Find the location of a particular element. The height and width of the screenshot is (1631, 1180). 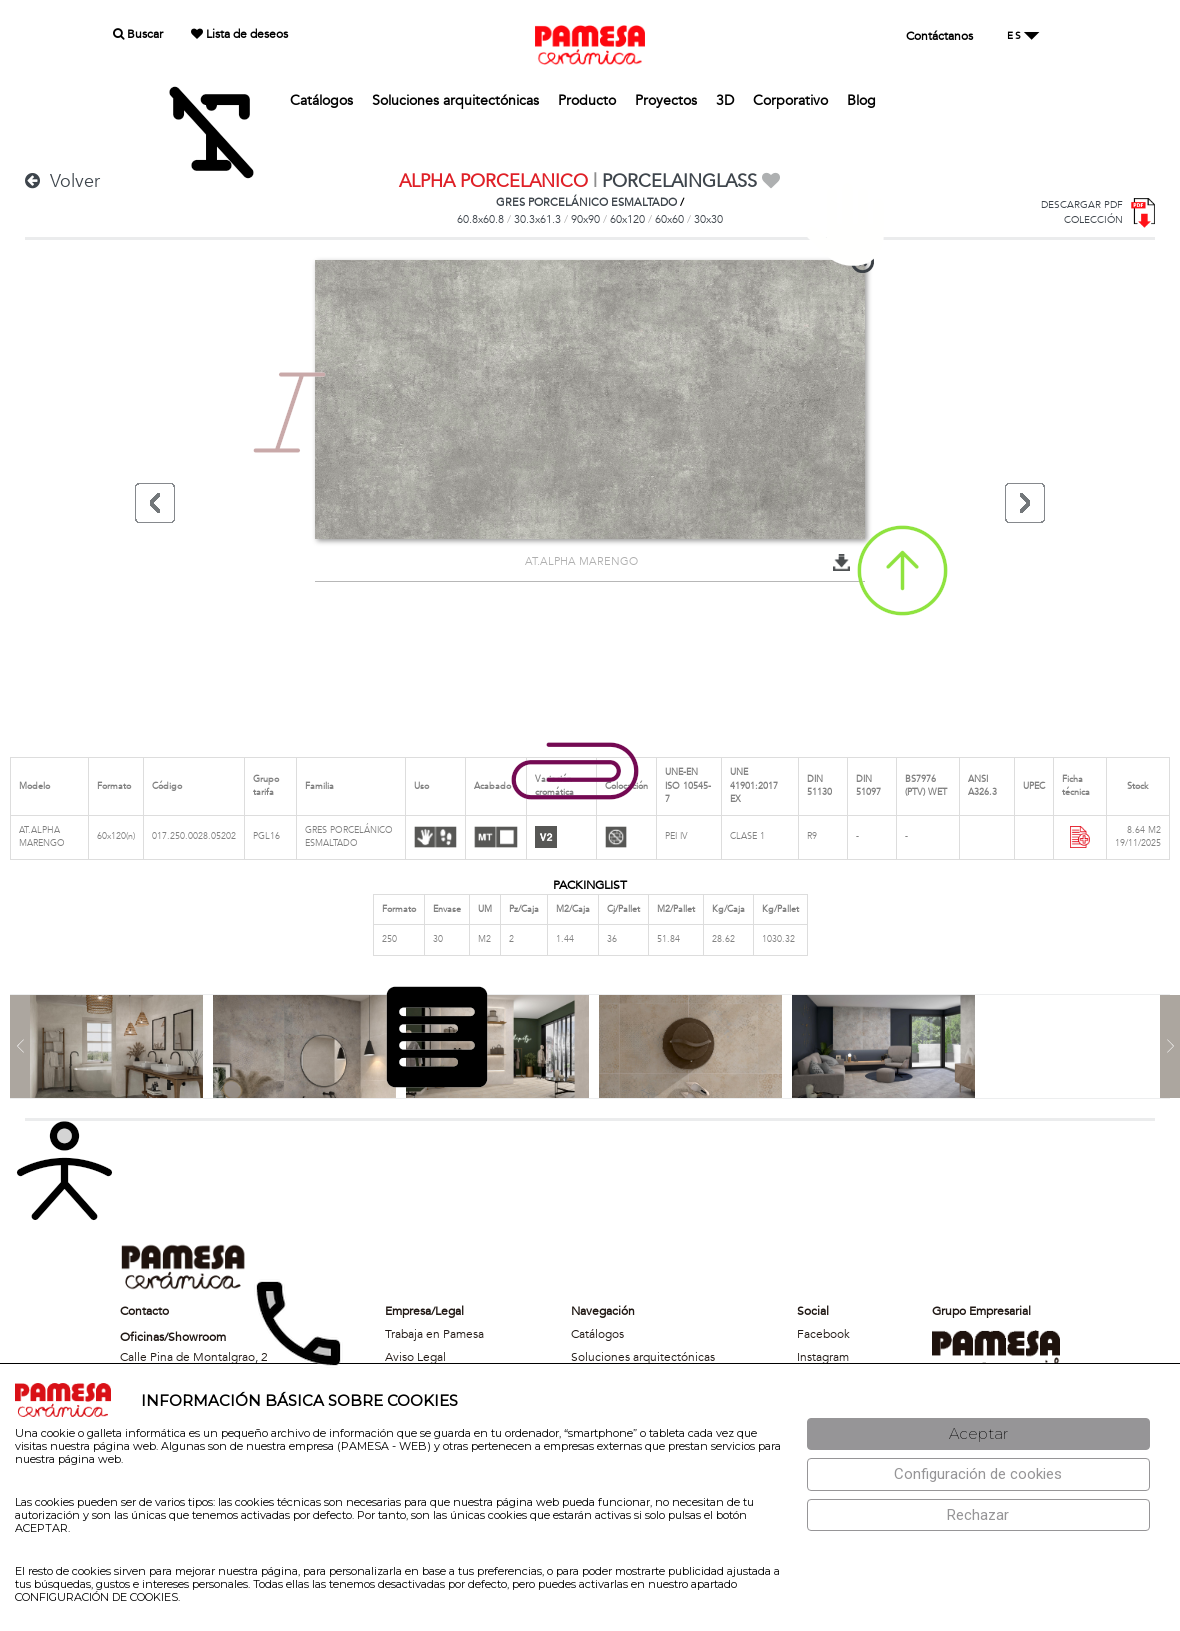

align text to the left is located at coordinates (437, 1037).